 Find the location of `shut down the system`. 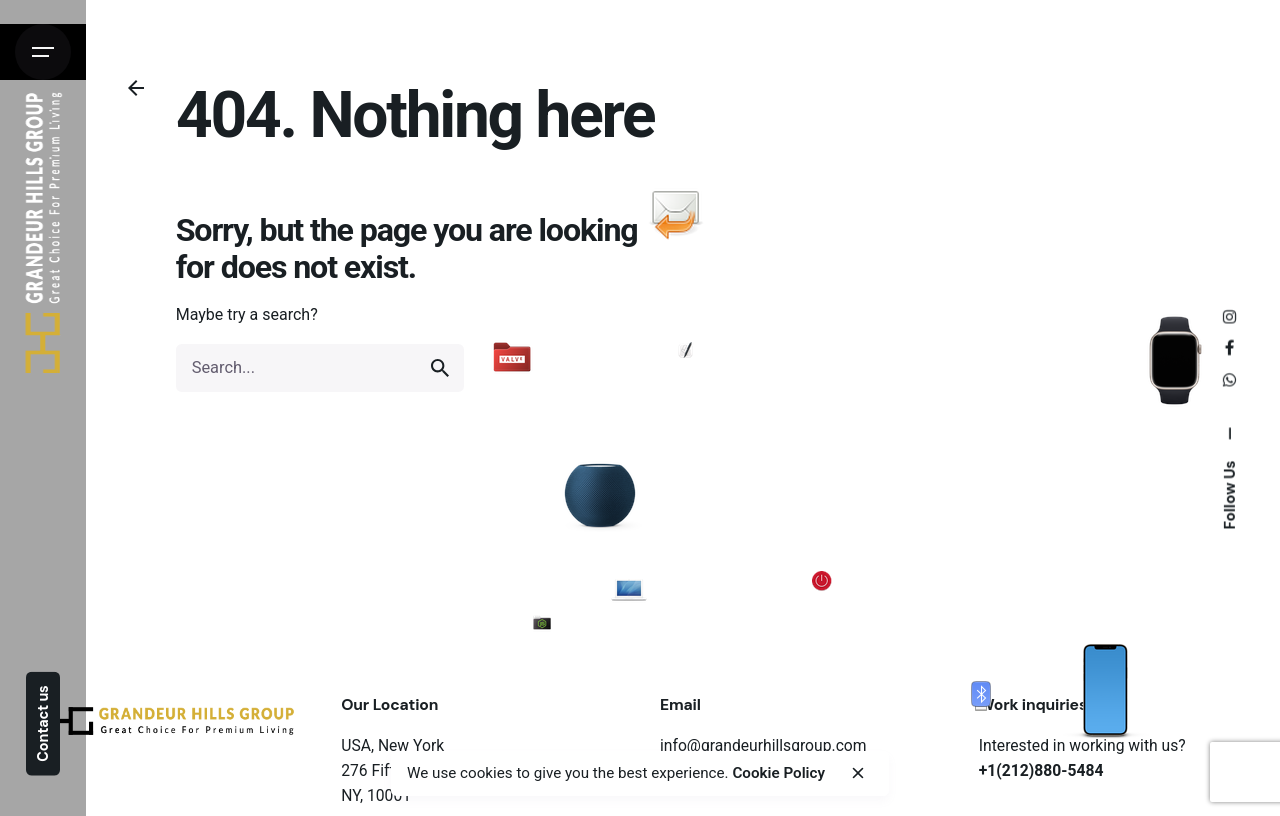

shut down the system is located at coordinates (822, 581).